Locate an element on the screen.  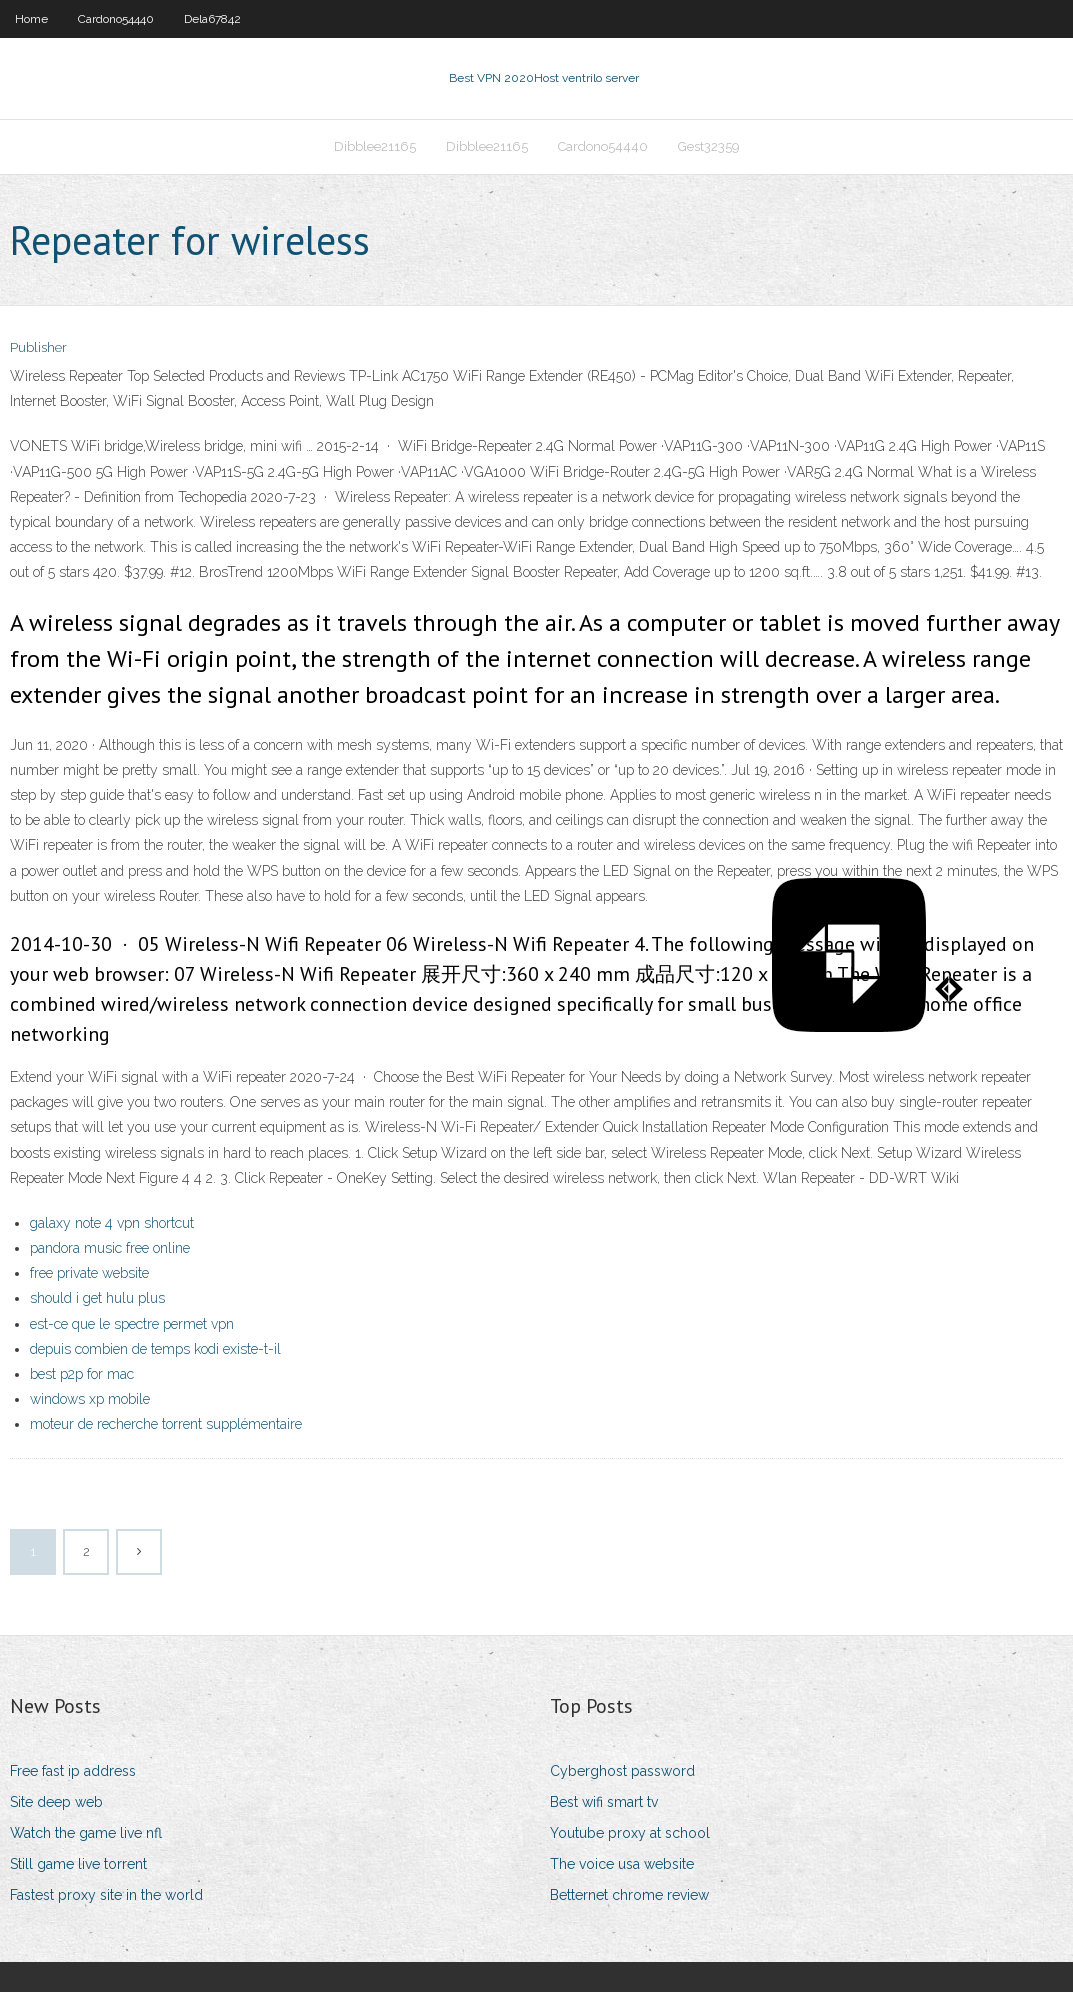
open strapi CMS dashboard is located at coordinates (849, 955).